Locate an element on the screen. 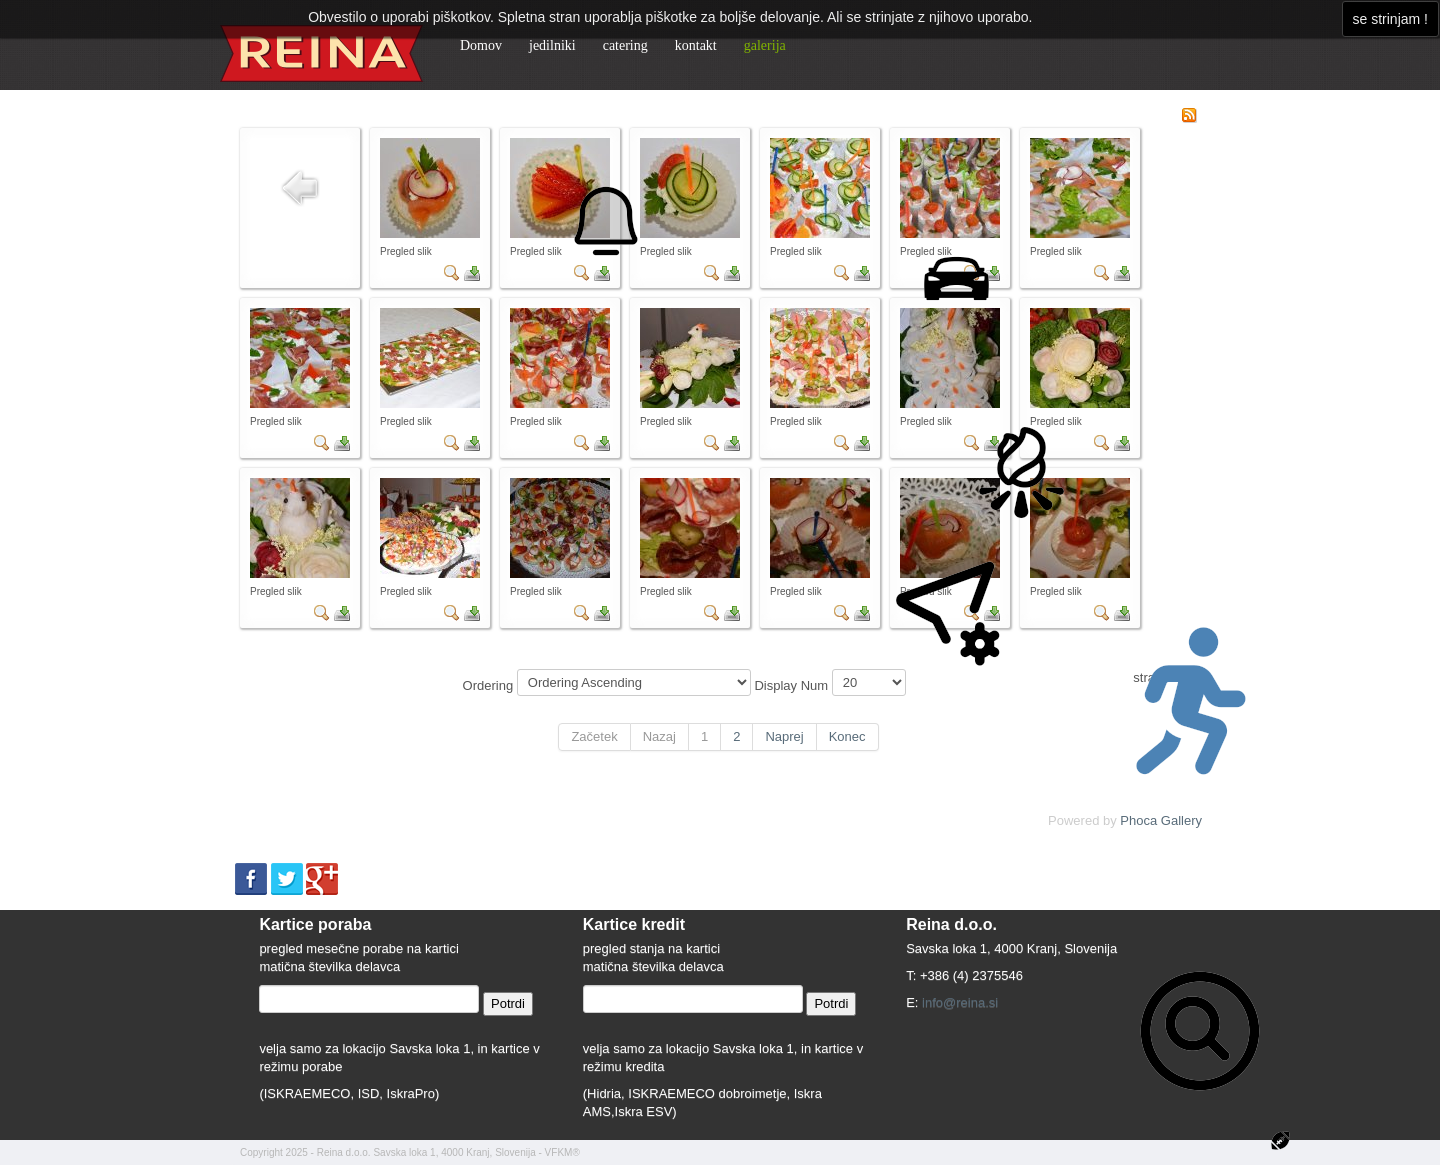 This screenshot has height=1165, width=1440. start a running or jogging workout is located at coordinates (1195, 703).